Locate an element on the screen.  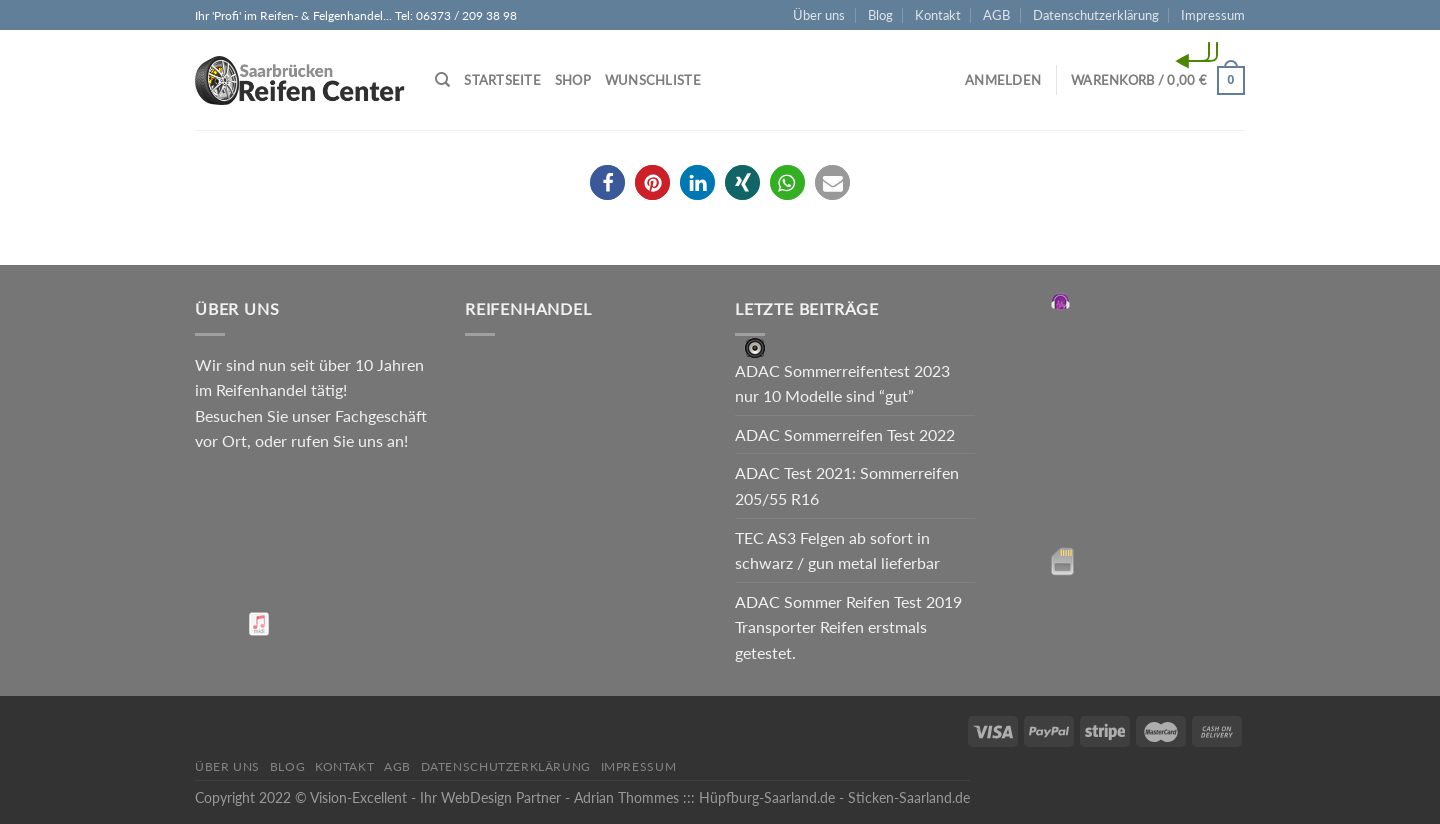
reply to all recipients of an email is located at coordinates (1196, 52).